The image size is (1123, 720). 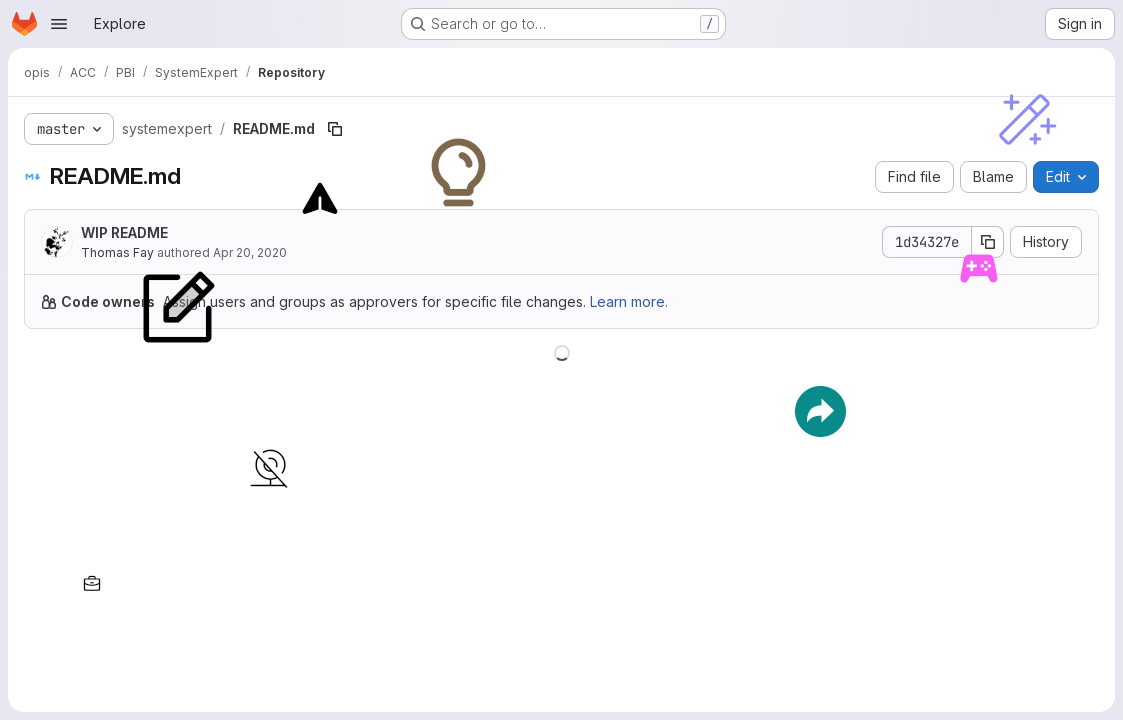 What do you see at coordinates (1024, 119) in the screenshot?
I see `apply automatic enhancements or effects` at bounding box center [1024, 119].